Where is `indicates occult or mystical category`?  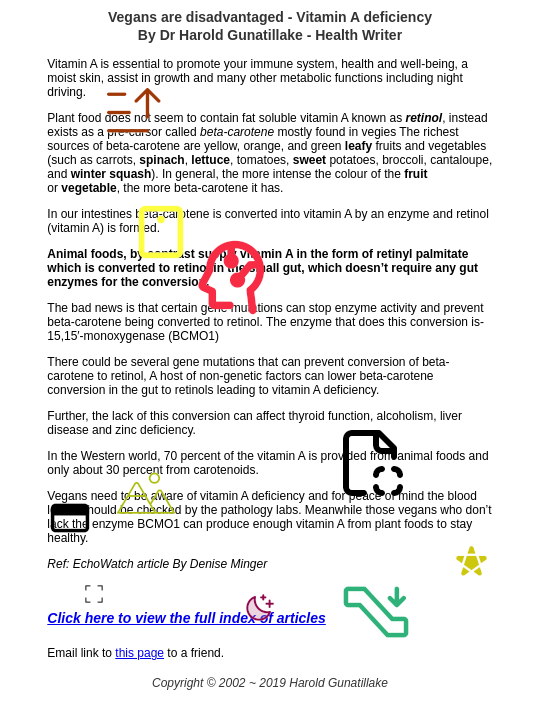 indicates occult or mystical category is located at coordinates (471, 562).